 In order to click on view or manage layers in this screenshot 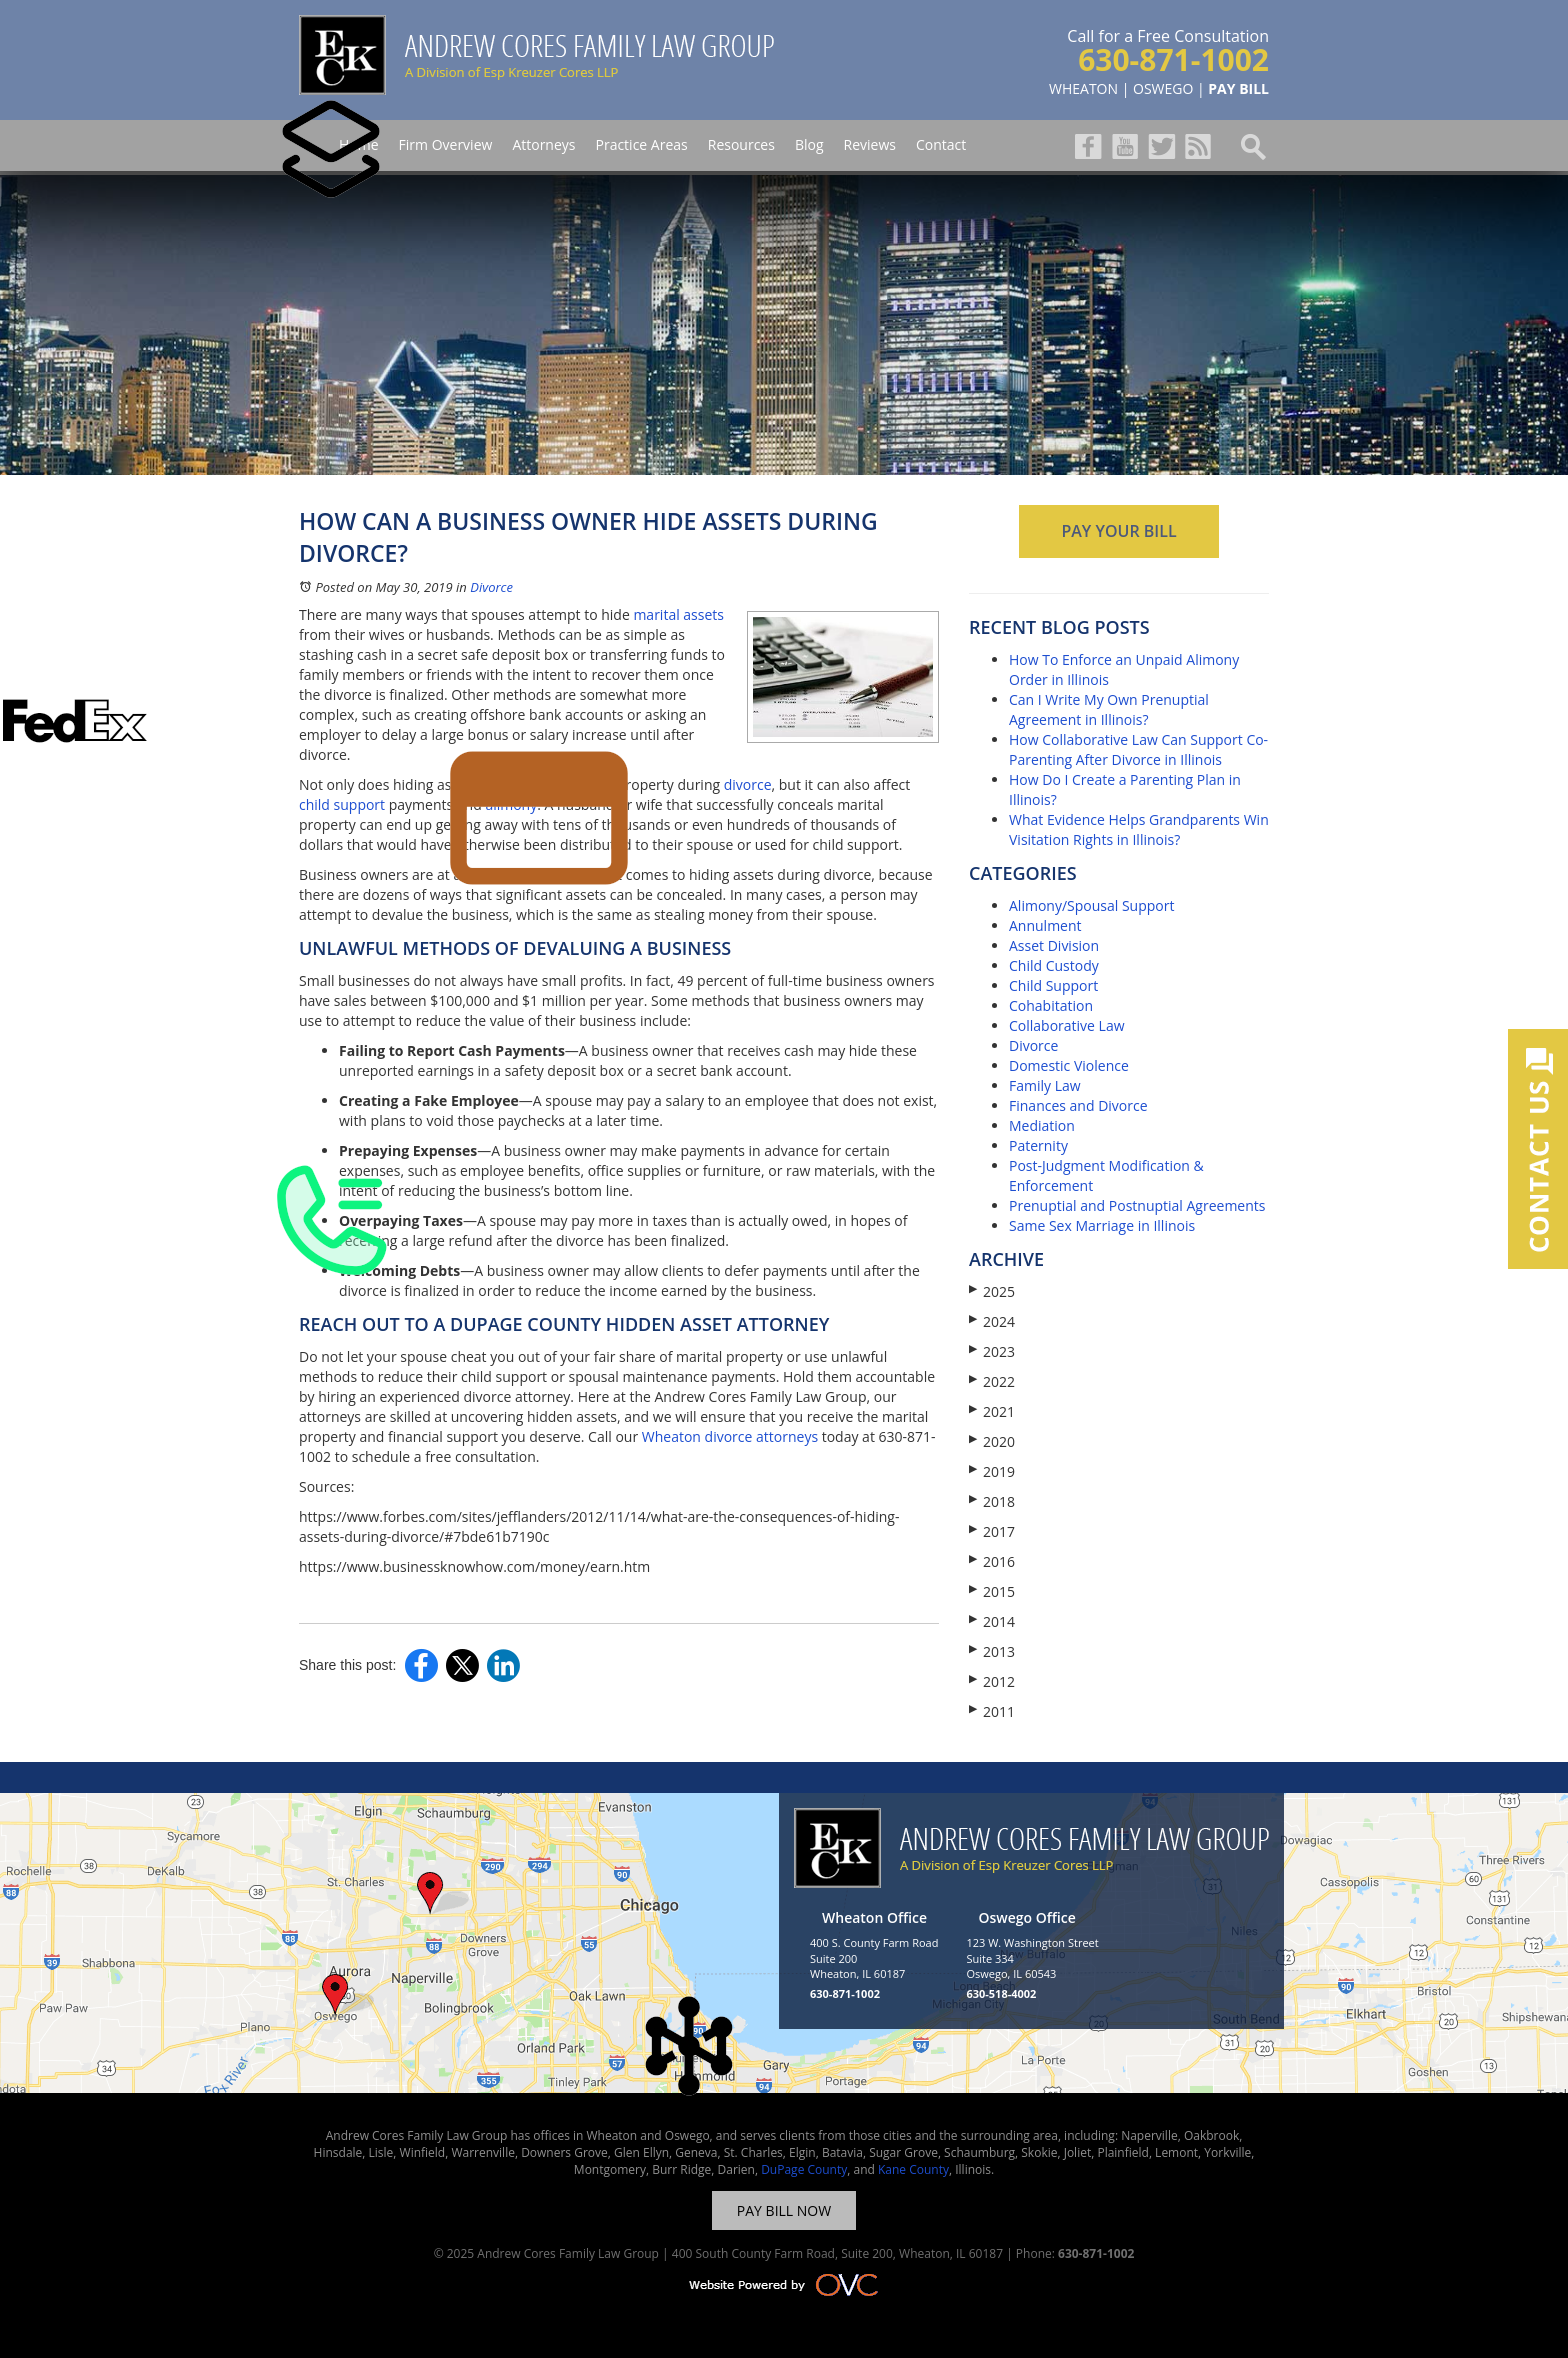, I will do `click(331, 149)`.